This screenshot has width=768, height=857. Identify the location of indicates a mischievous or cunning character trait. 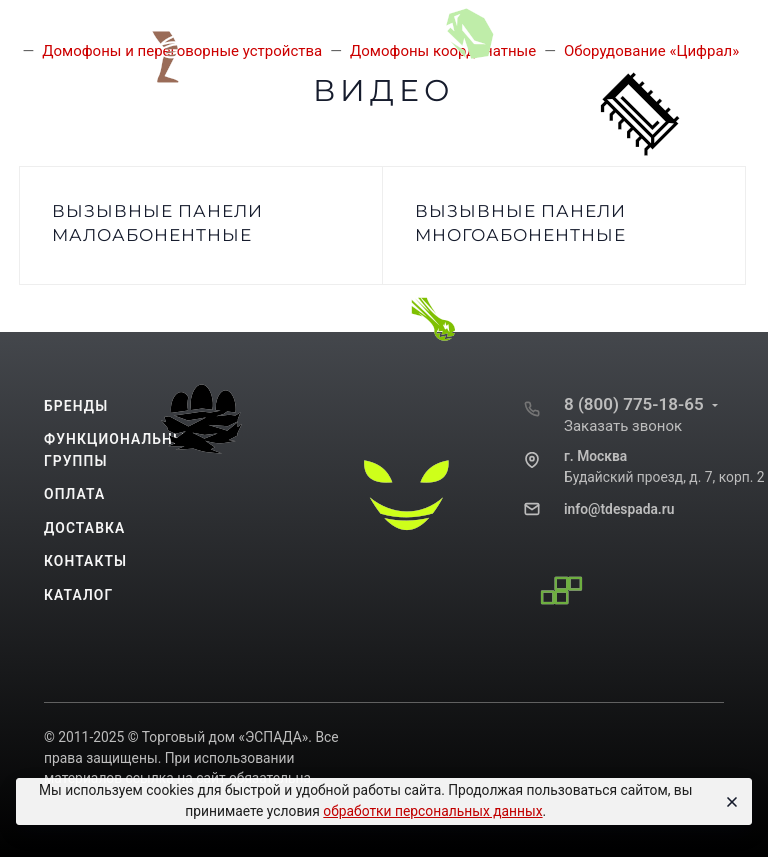
(405, 492).